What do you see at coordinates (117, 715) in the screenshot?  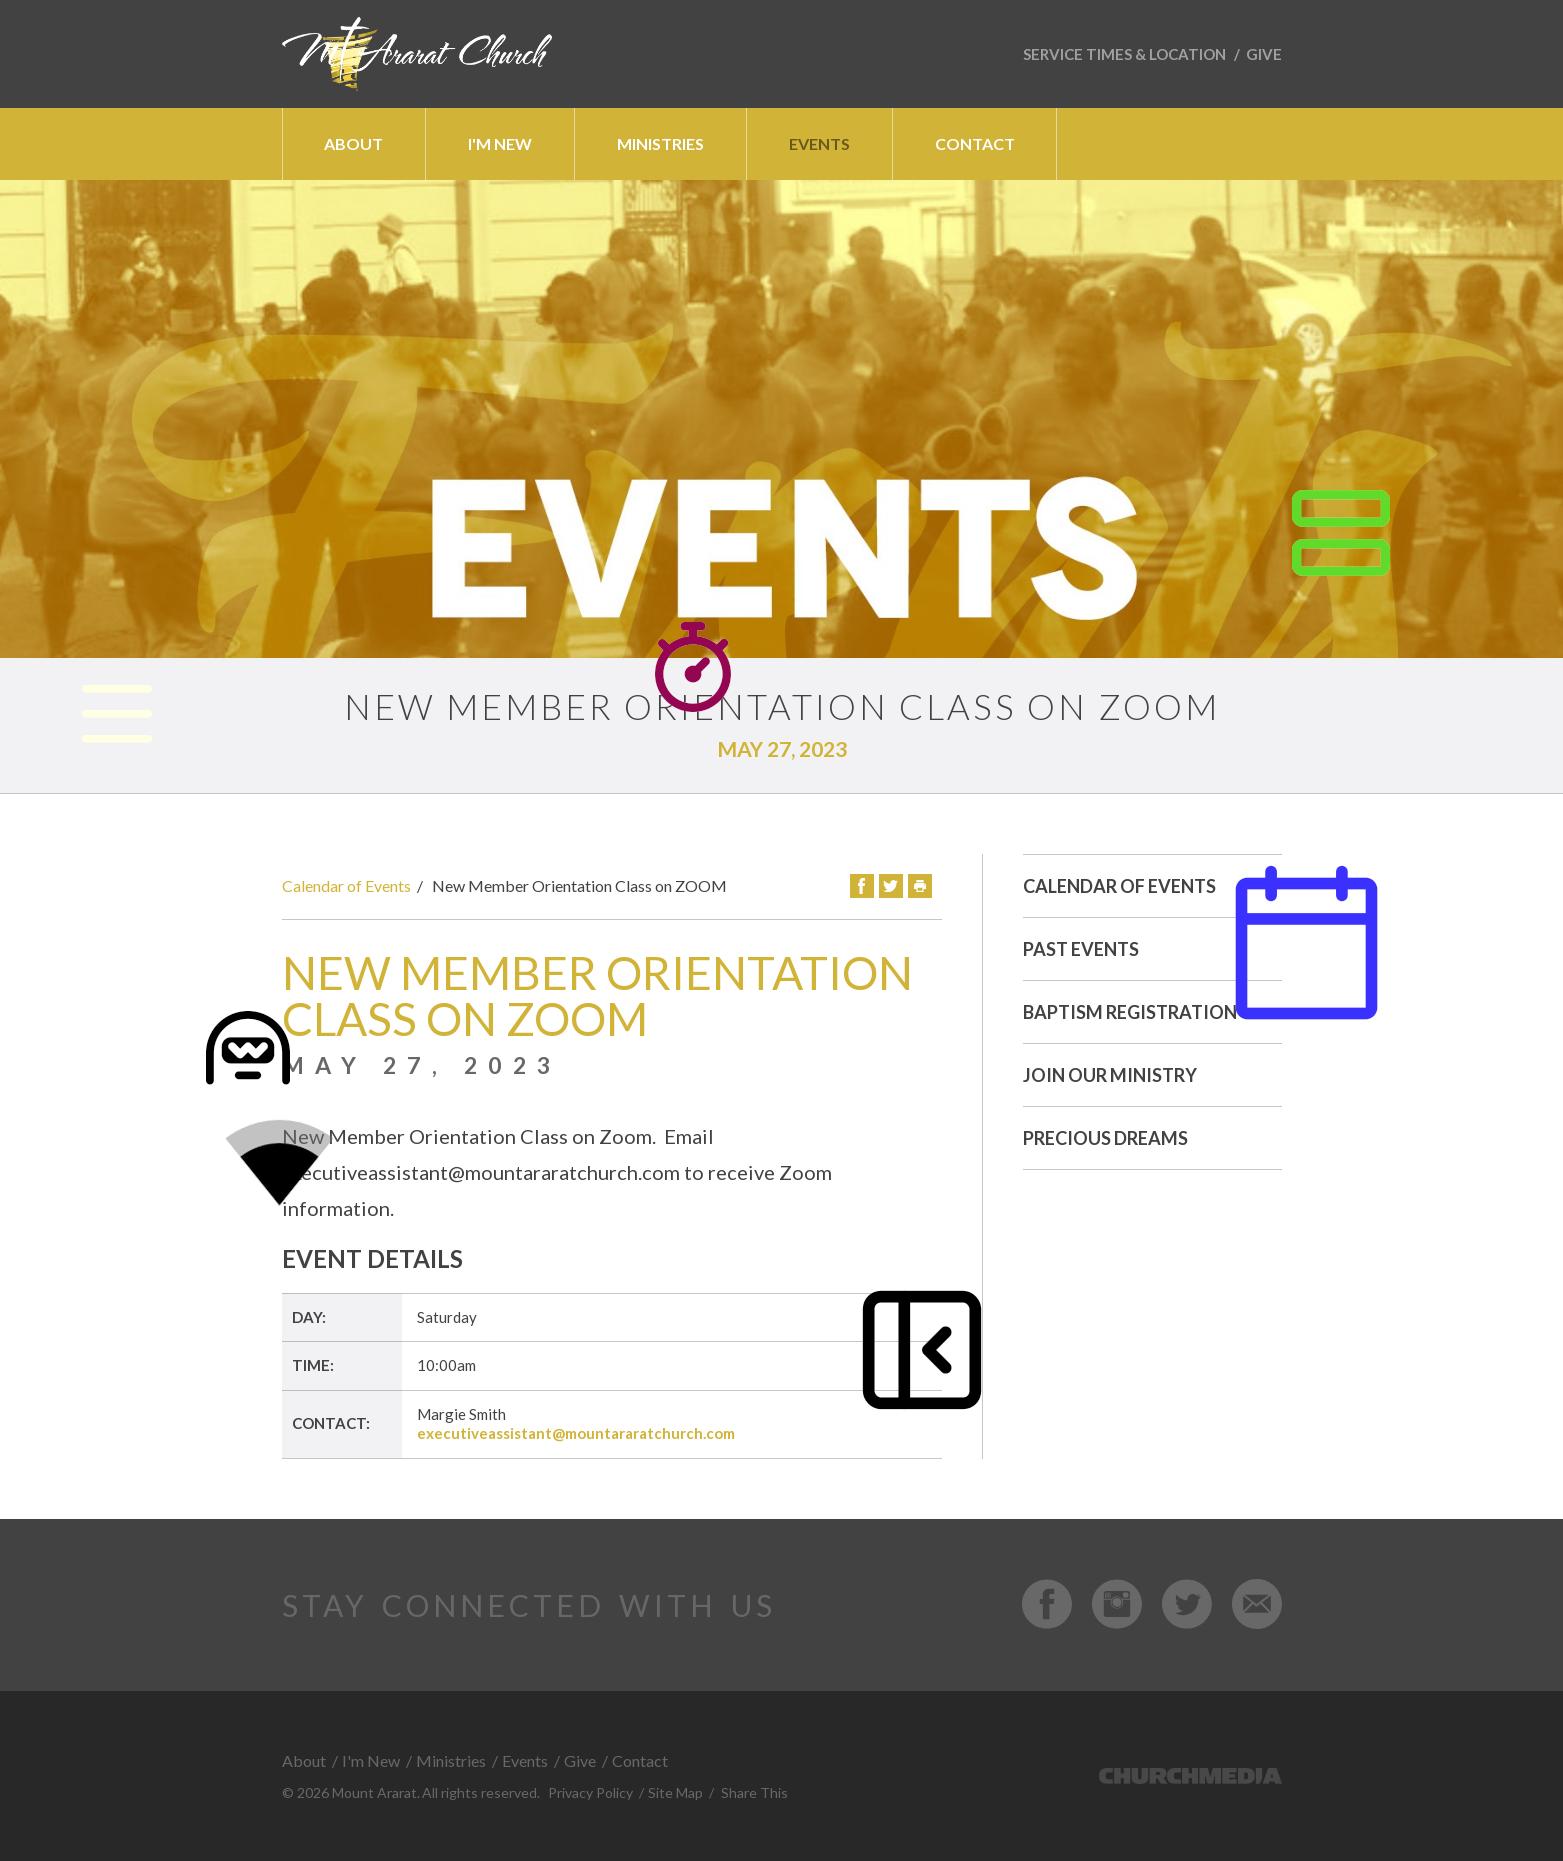 I see `open navigation menu` at bounding box center [117, 715].